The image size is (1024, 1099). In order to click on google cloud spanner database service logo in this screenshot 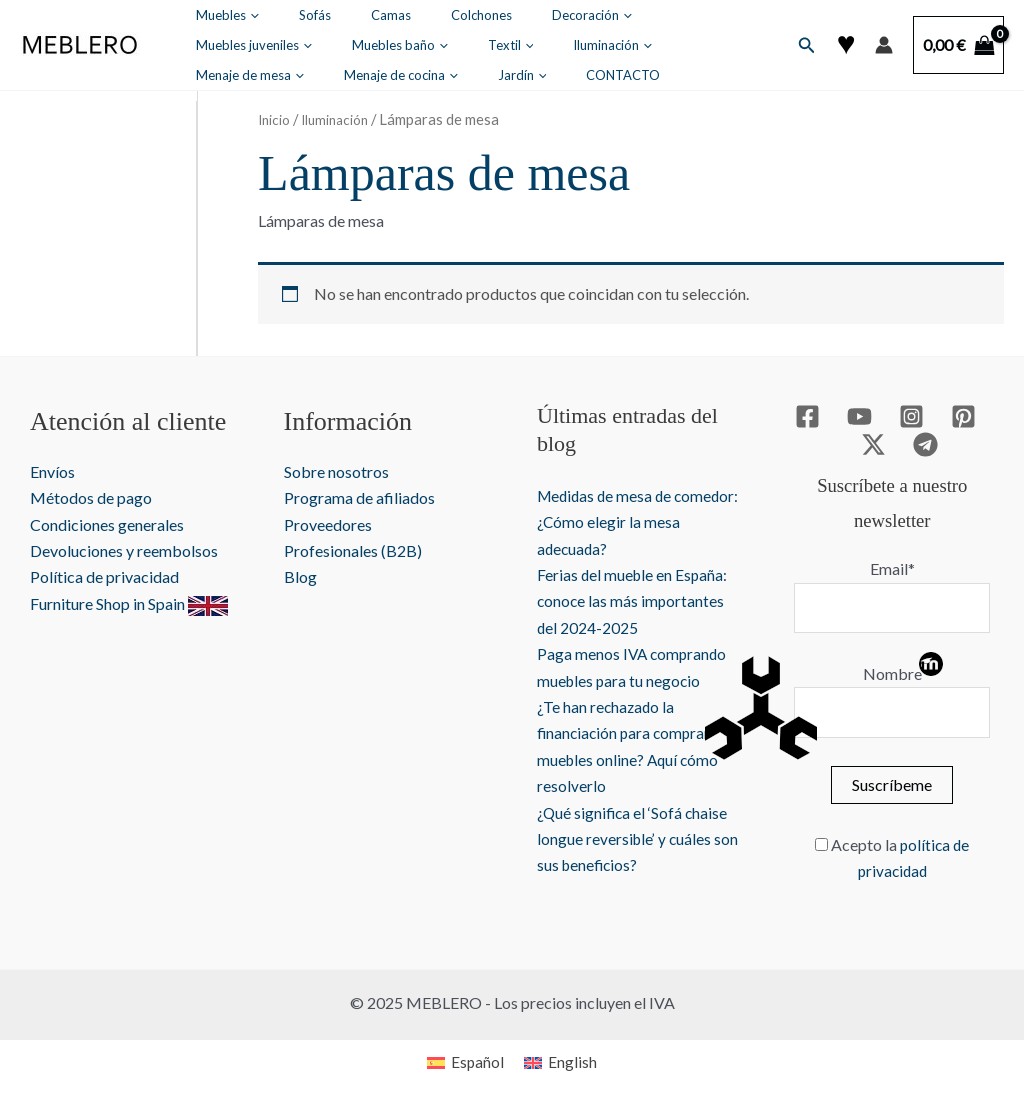, I will do `click(761, 708)`.